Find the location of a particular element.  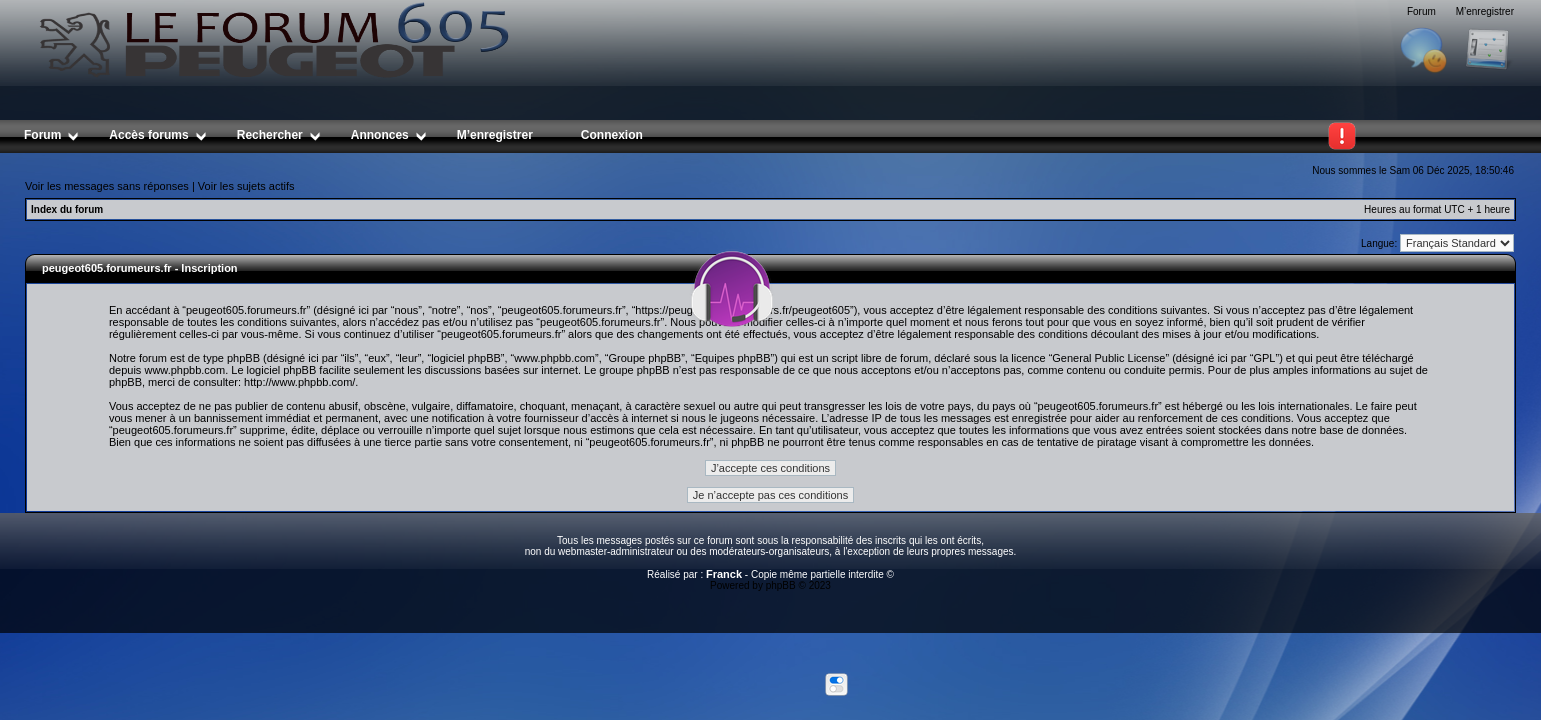

open unity tweak tool settings is located at coordinates (836, 684).